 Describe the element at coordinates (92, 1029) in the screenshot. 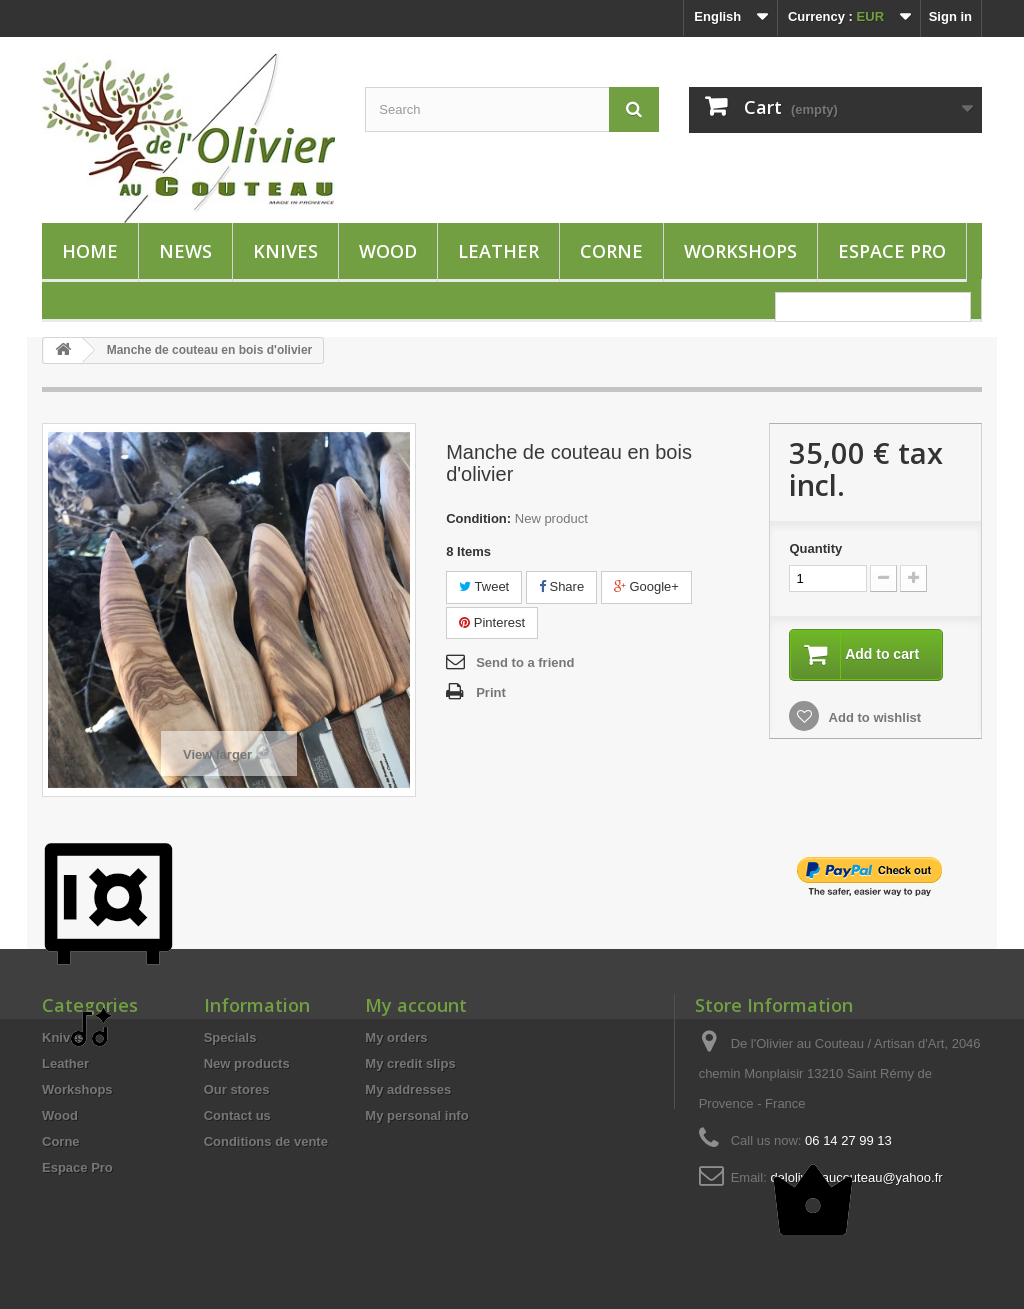

I see `access AI-powered music features` at that location.